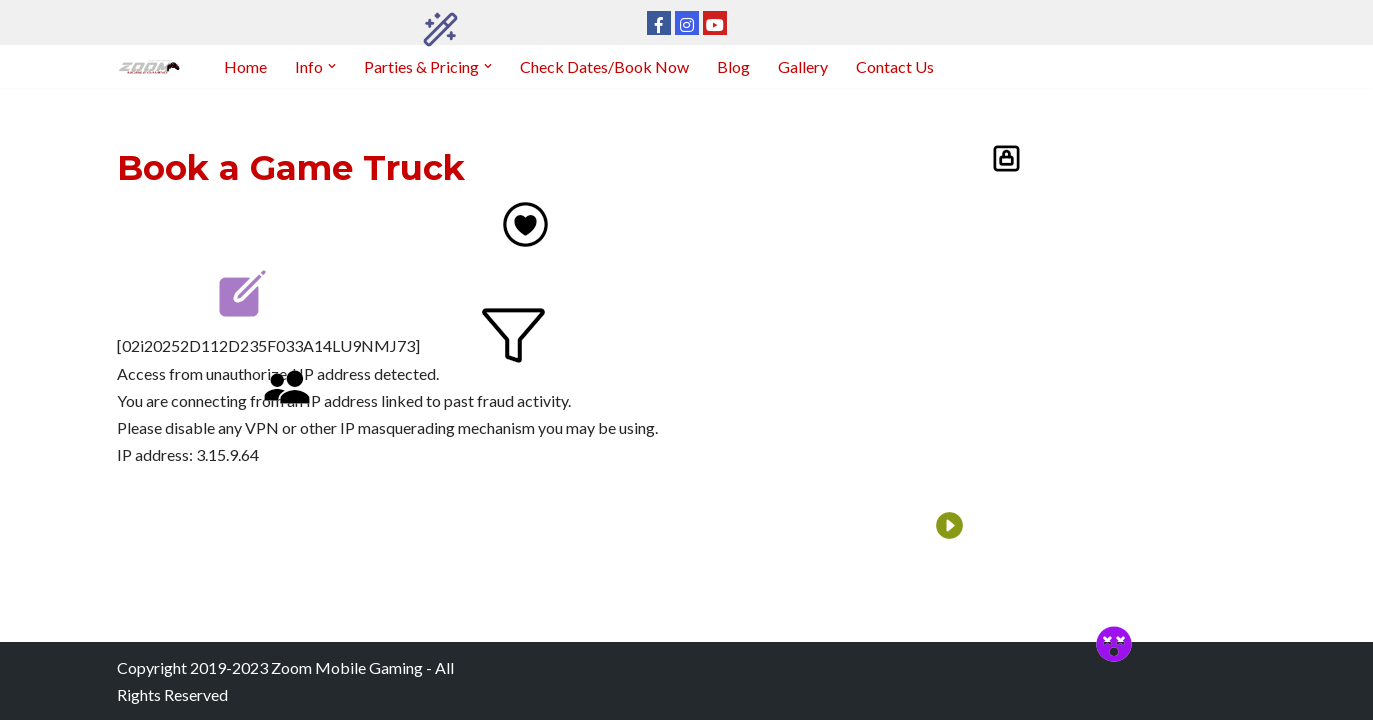  Describe the element at coordinates (525, 224) in the screenshot. I see `add to favorites` at that location.